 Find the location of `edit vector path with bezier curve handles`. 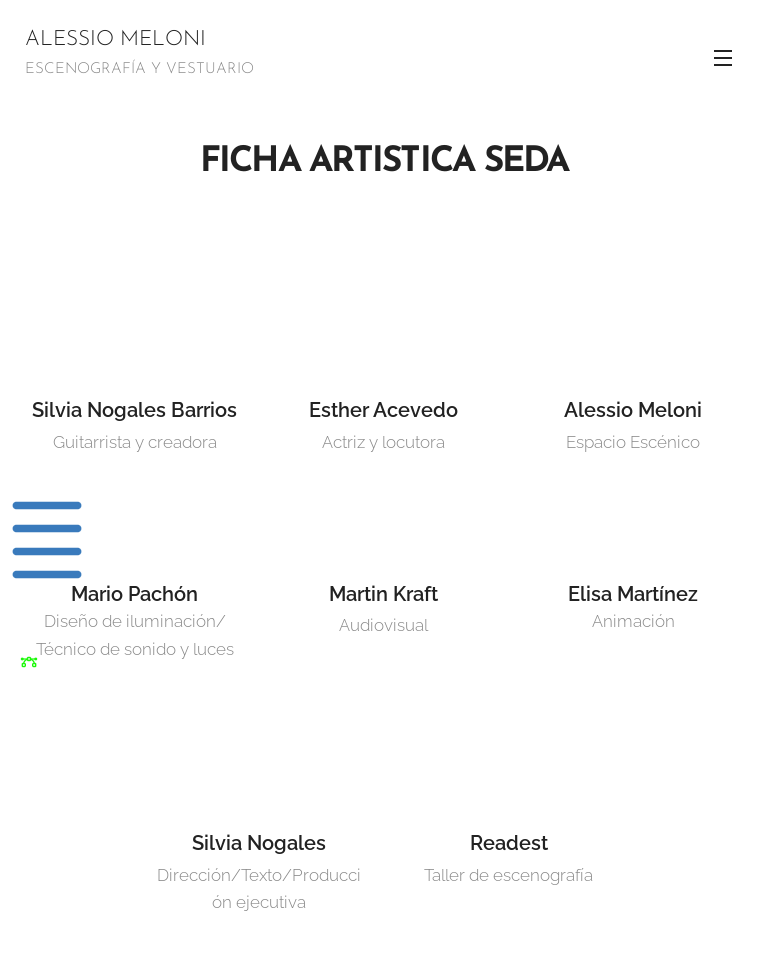

edit vector path with bezier curve handles is located at coordinates (29, 662).